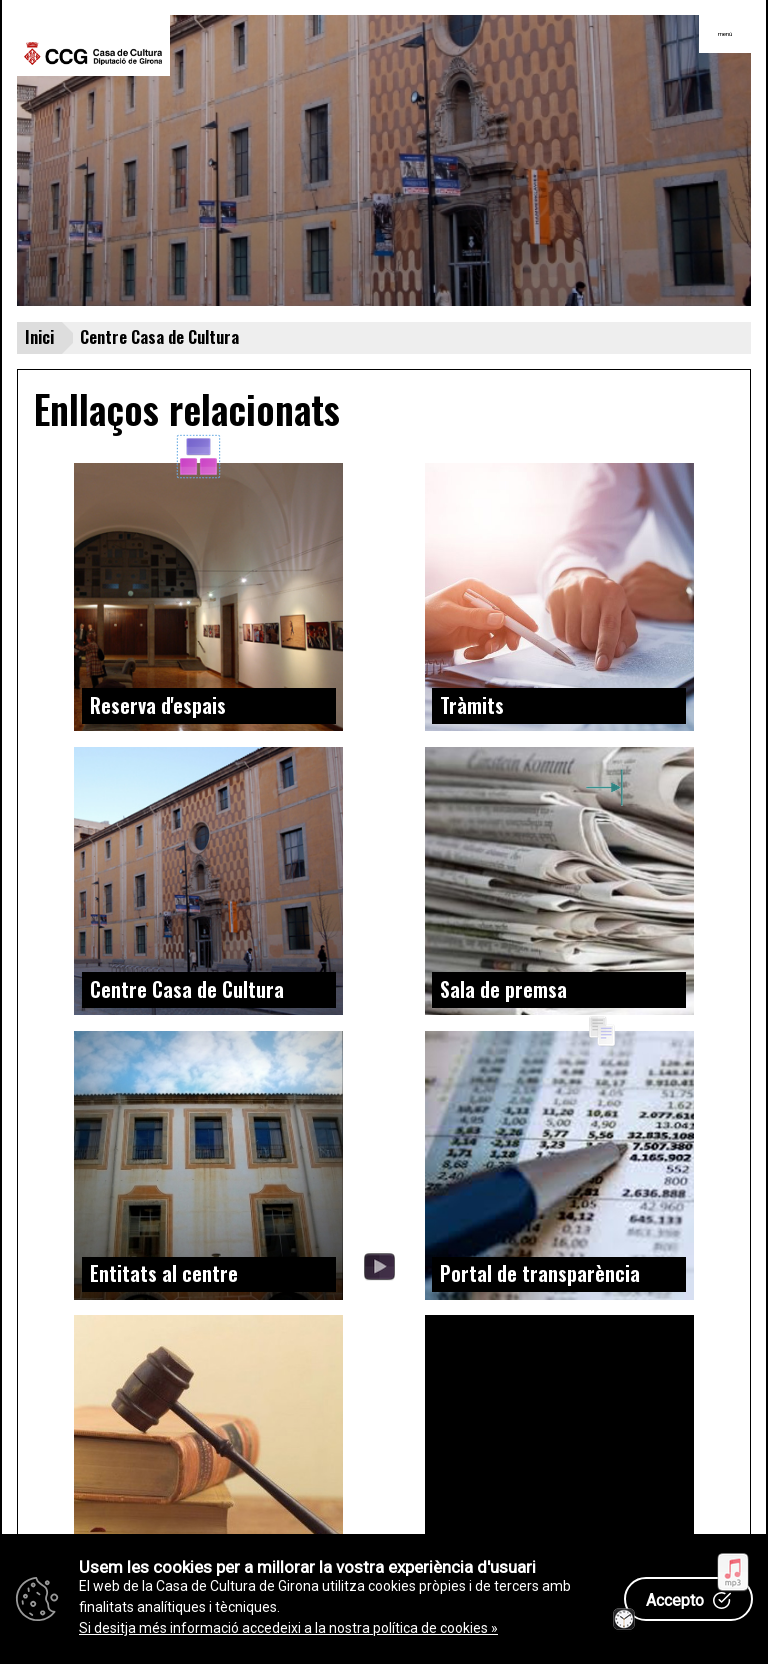 This screenshot has width=768, height=1664. Describe the element at coordinates (624, 1619) in the screenshot. I see `open the clock app` at that location.